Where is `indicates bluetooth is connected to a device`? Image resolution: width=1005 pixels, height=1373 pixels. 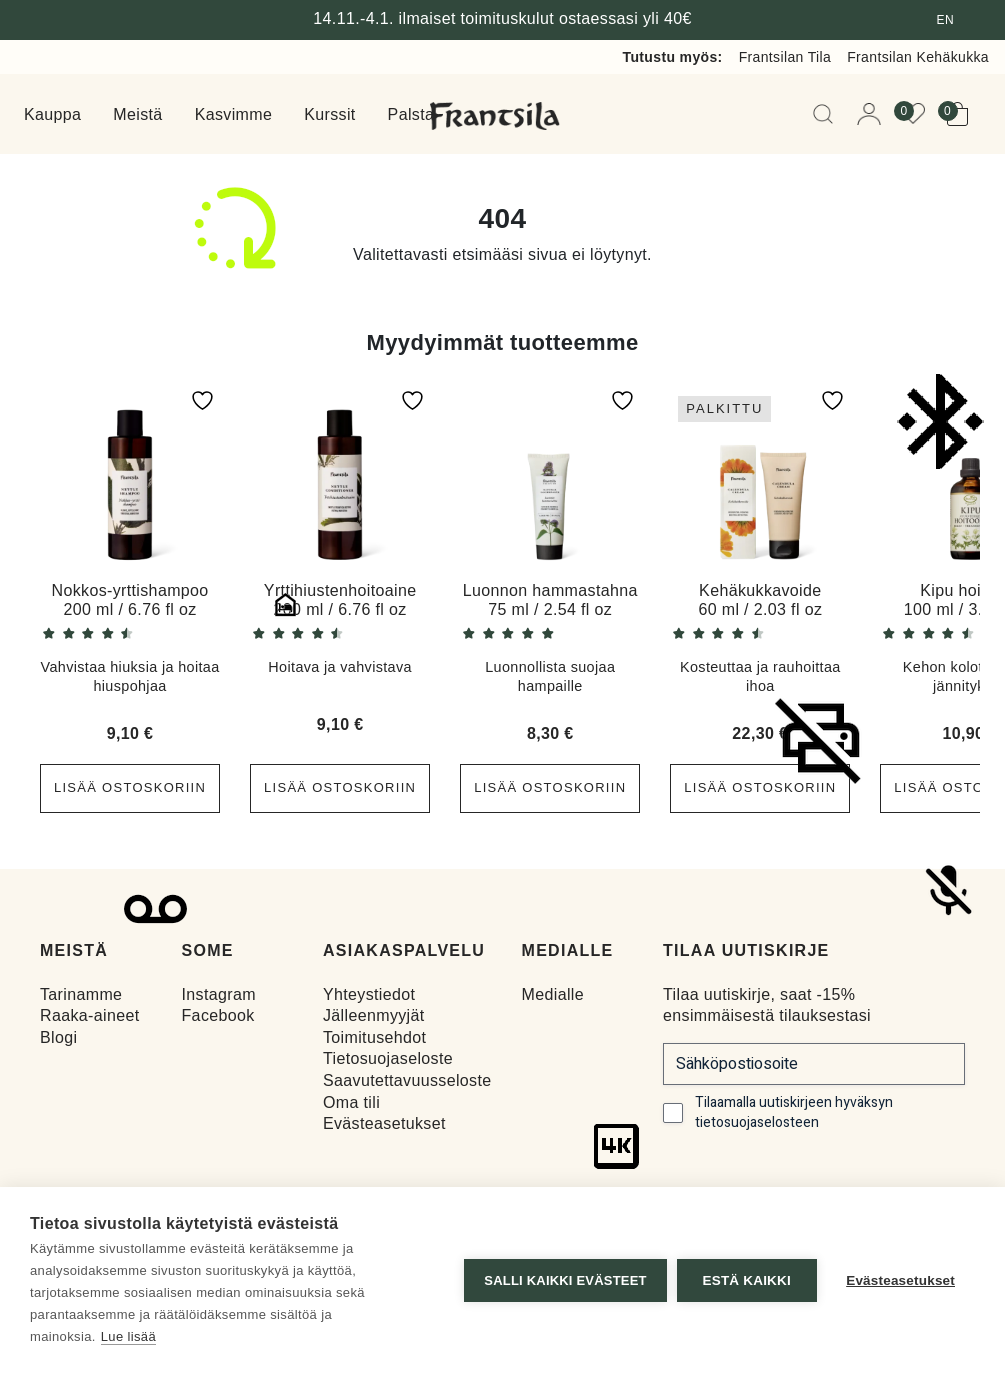 indicates bluetooth is connected to a device is located at coordinates (940, 421).